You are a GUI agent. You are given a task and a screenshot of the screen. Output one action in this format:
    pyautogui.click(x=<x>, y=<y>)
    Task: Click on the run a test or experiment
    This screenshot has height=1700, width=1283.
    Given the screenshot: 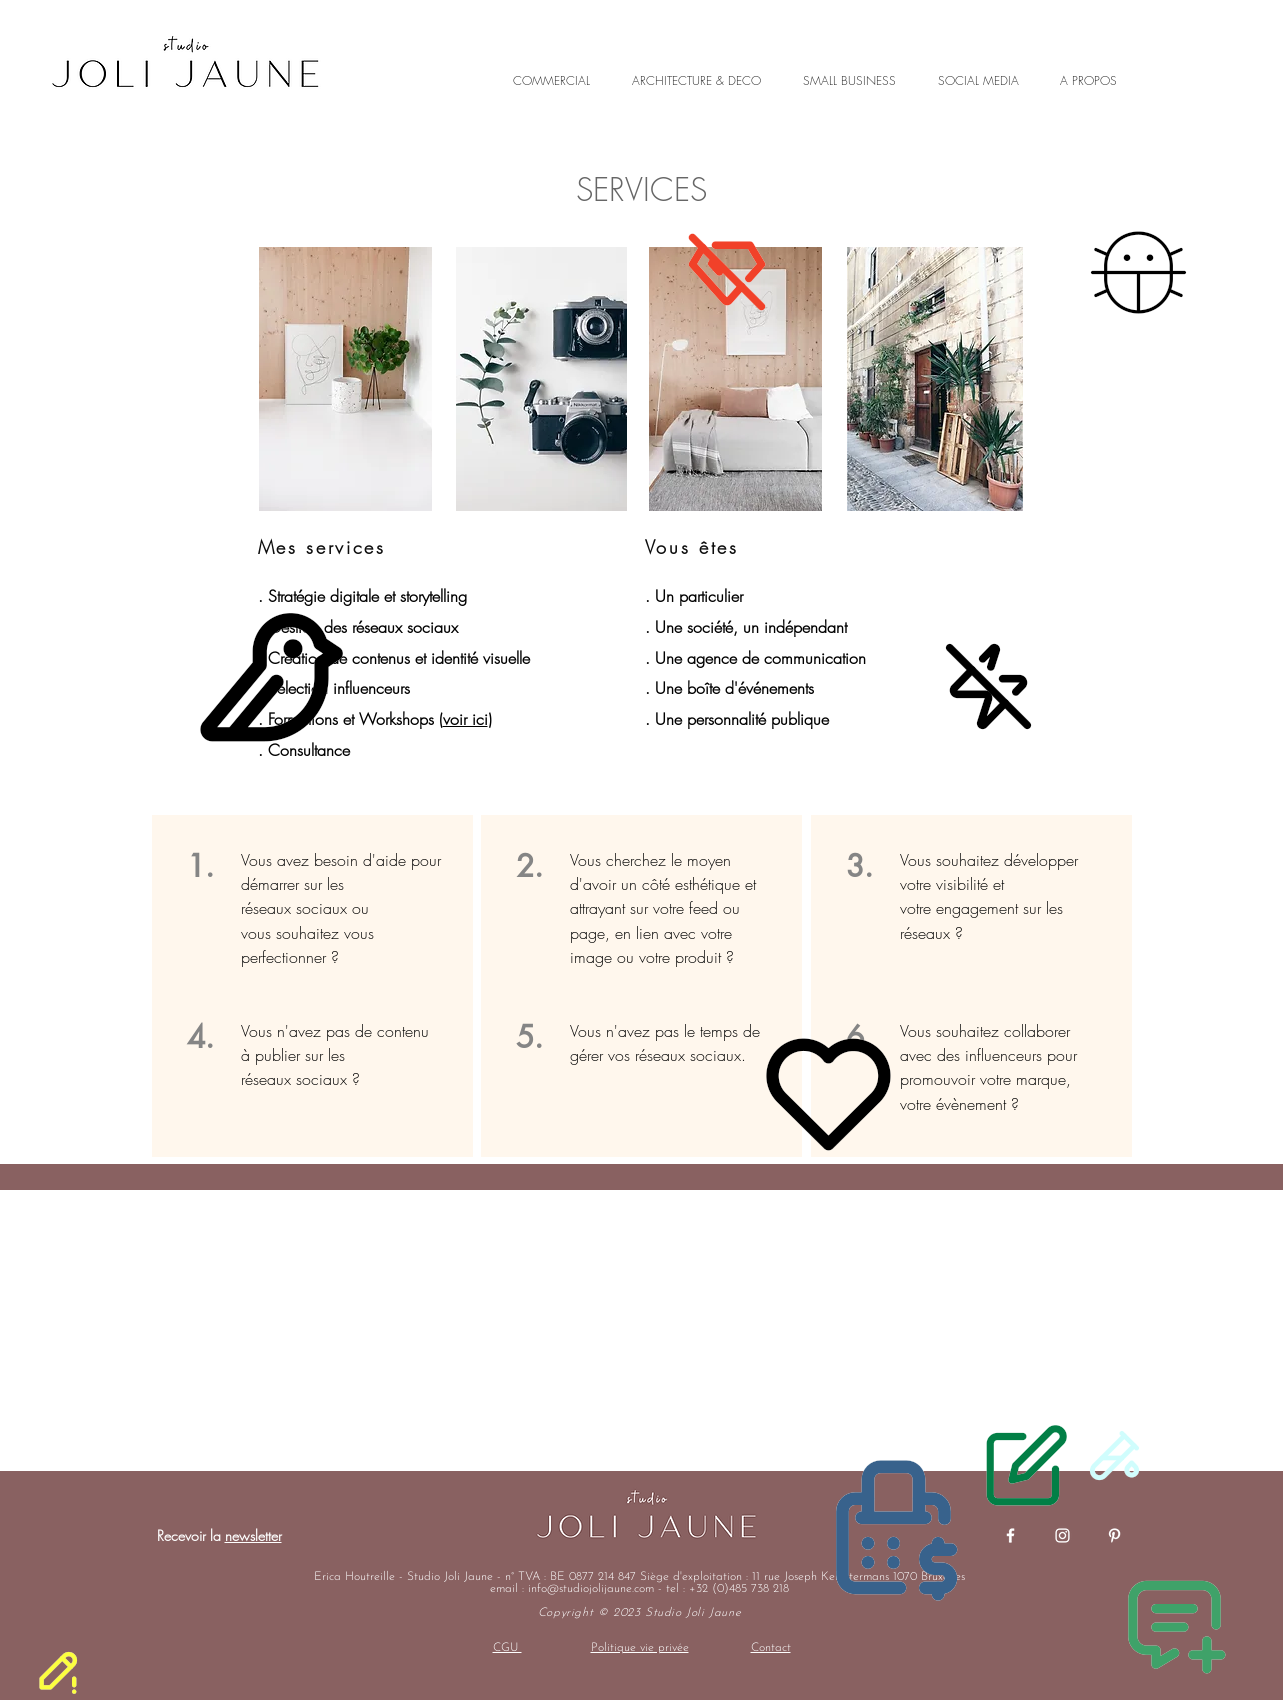 What is the action you would take?
    pyautogui.click(x=1114, y=1455)
    